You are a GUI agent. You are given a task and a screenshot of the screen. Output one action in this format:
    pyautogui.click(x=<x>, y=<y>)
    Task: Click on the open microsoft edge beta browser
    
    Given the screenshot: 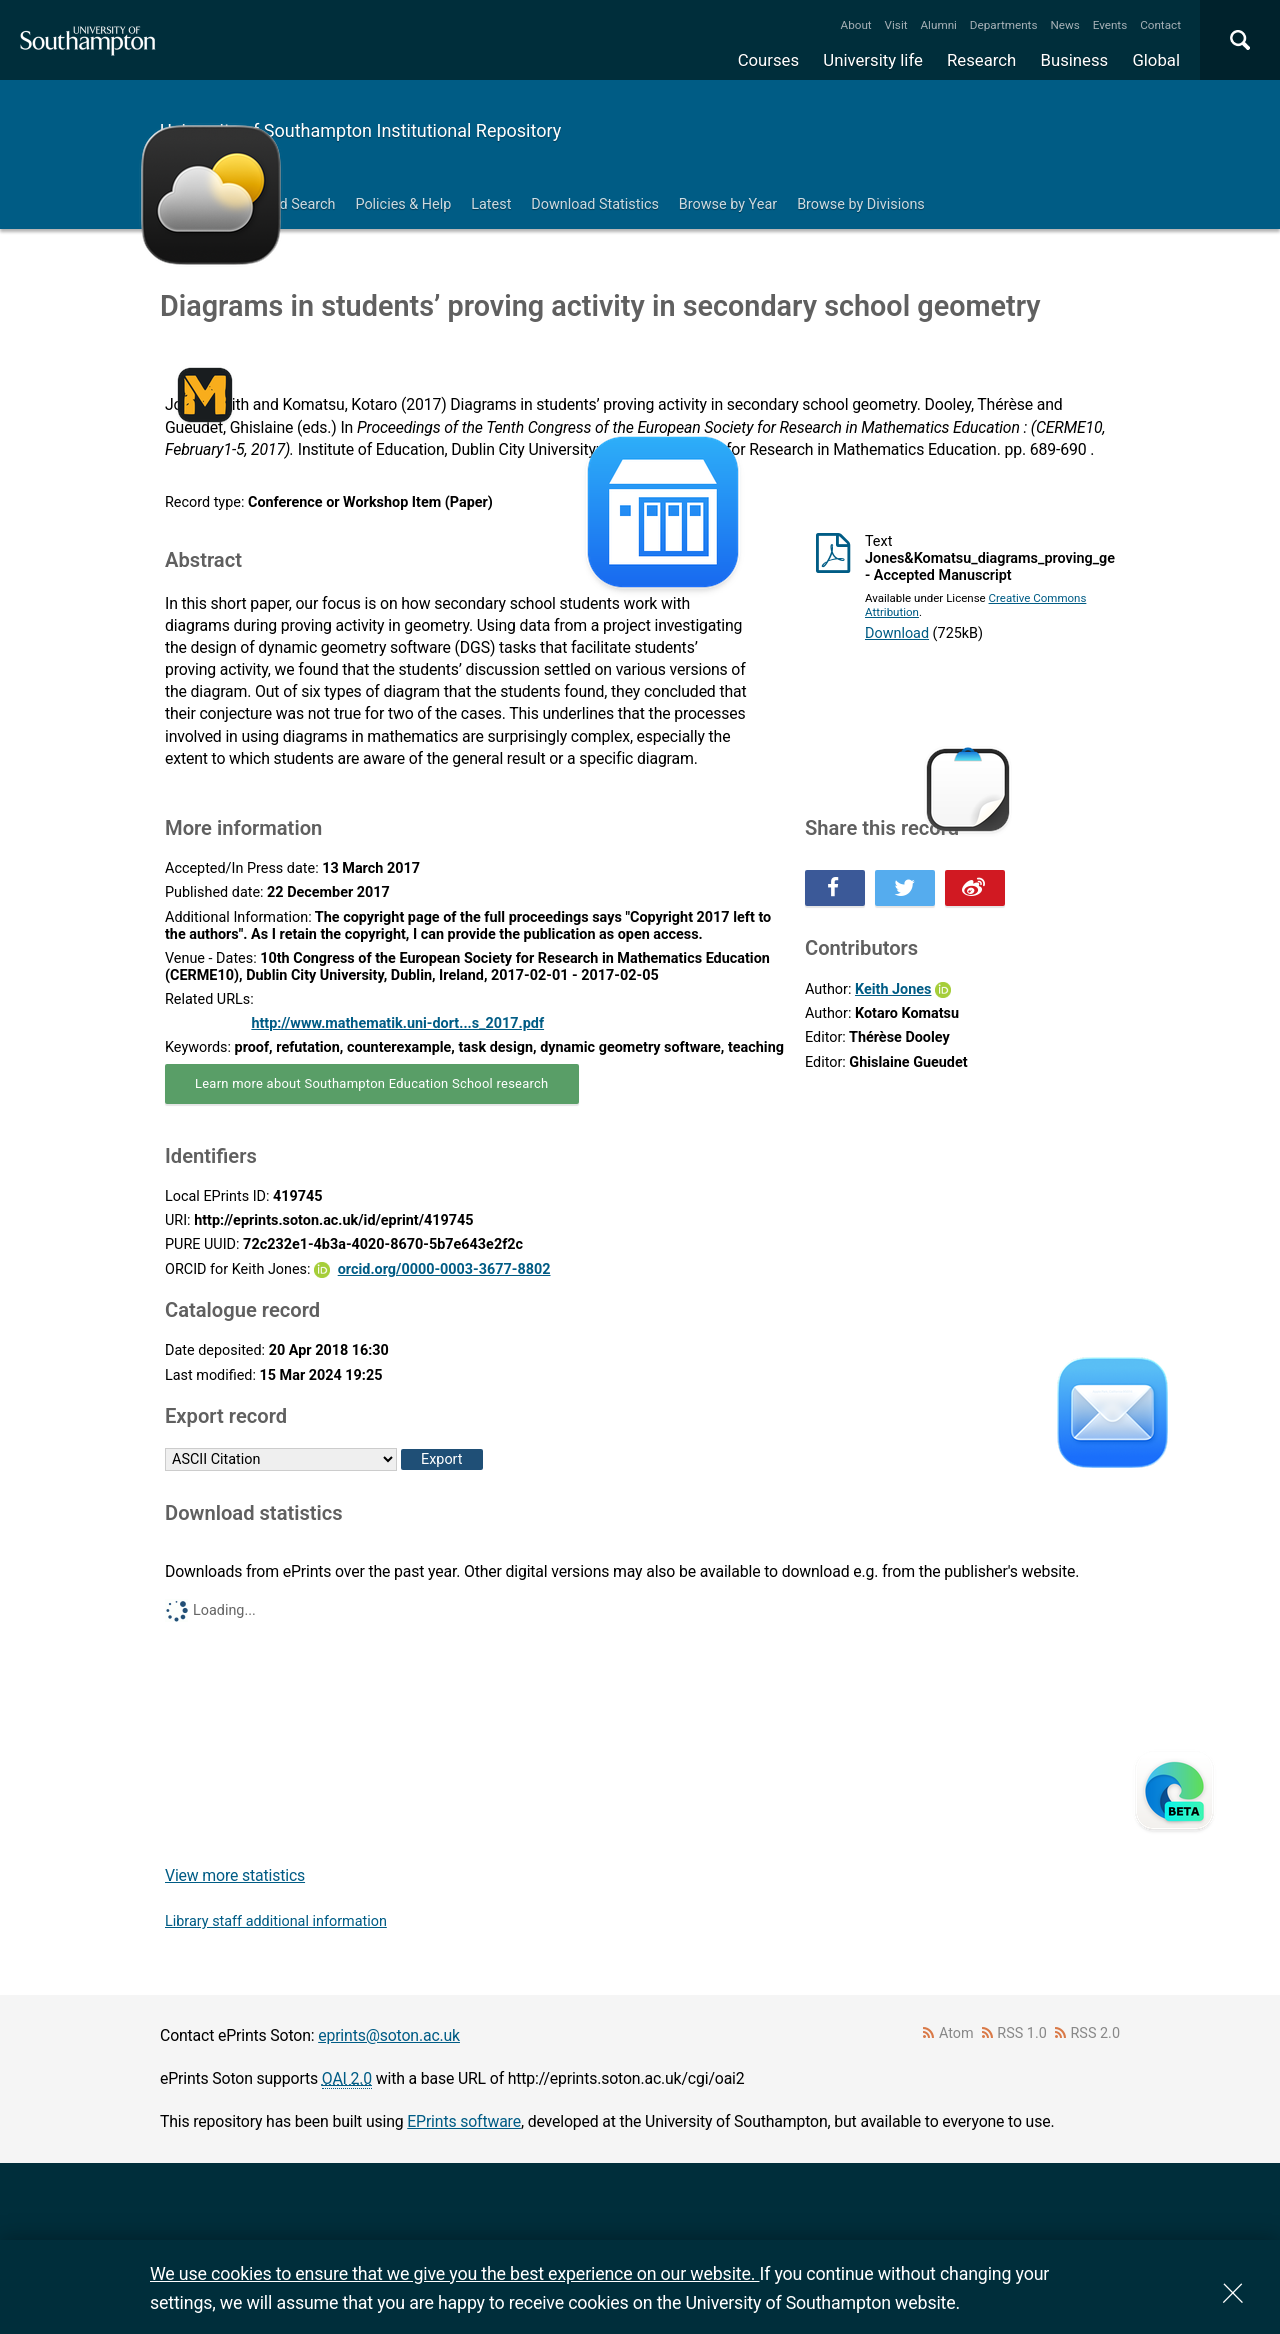 What is the action you would take?
    pyautogui.click(x=1174, y=1790)
    